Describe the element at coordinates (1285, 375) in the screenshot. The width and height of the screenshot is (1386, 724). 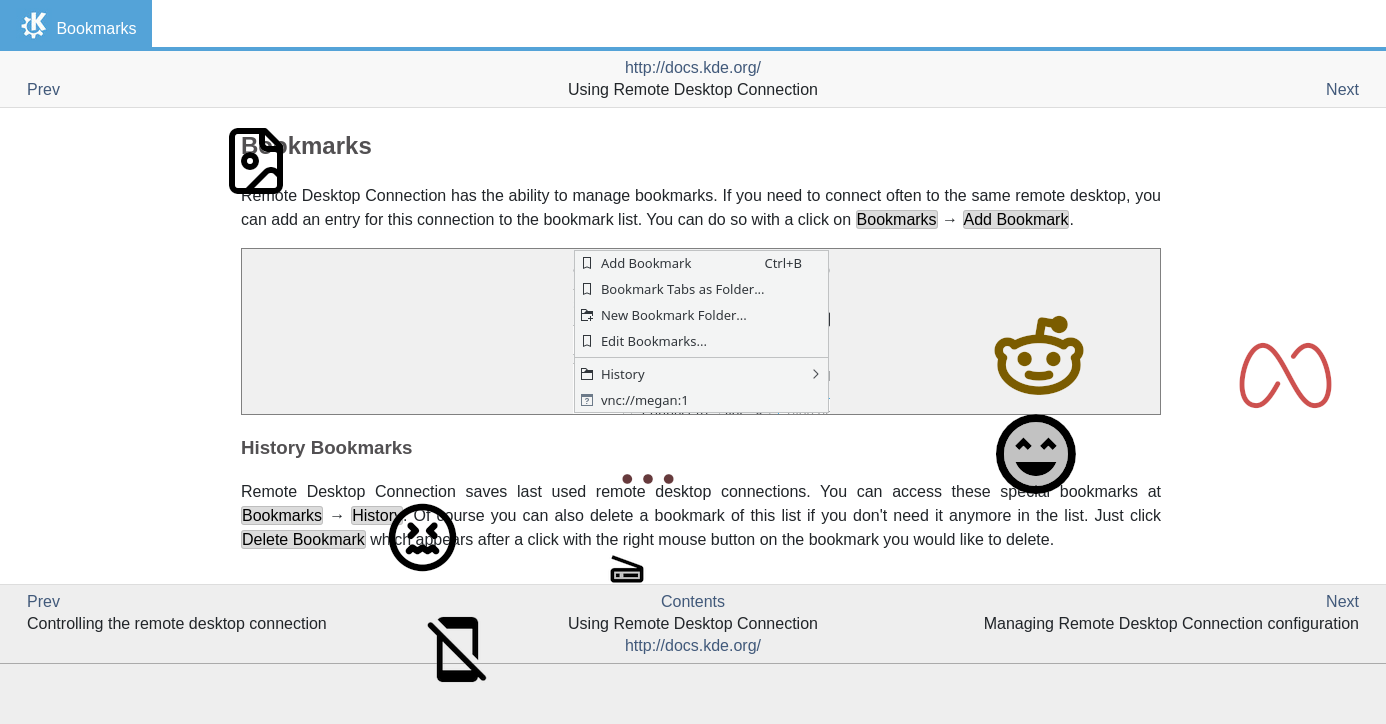
I see `meta company logo` at that location.